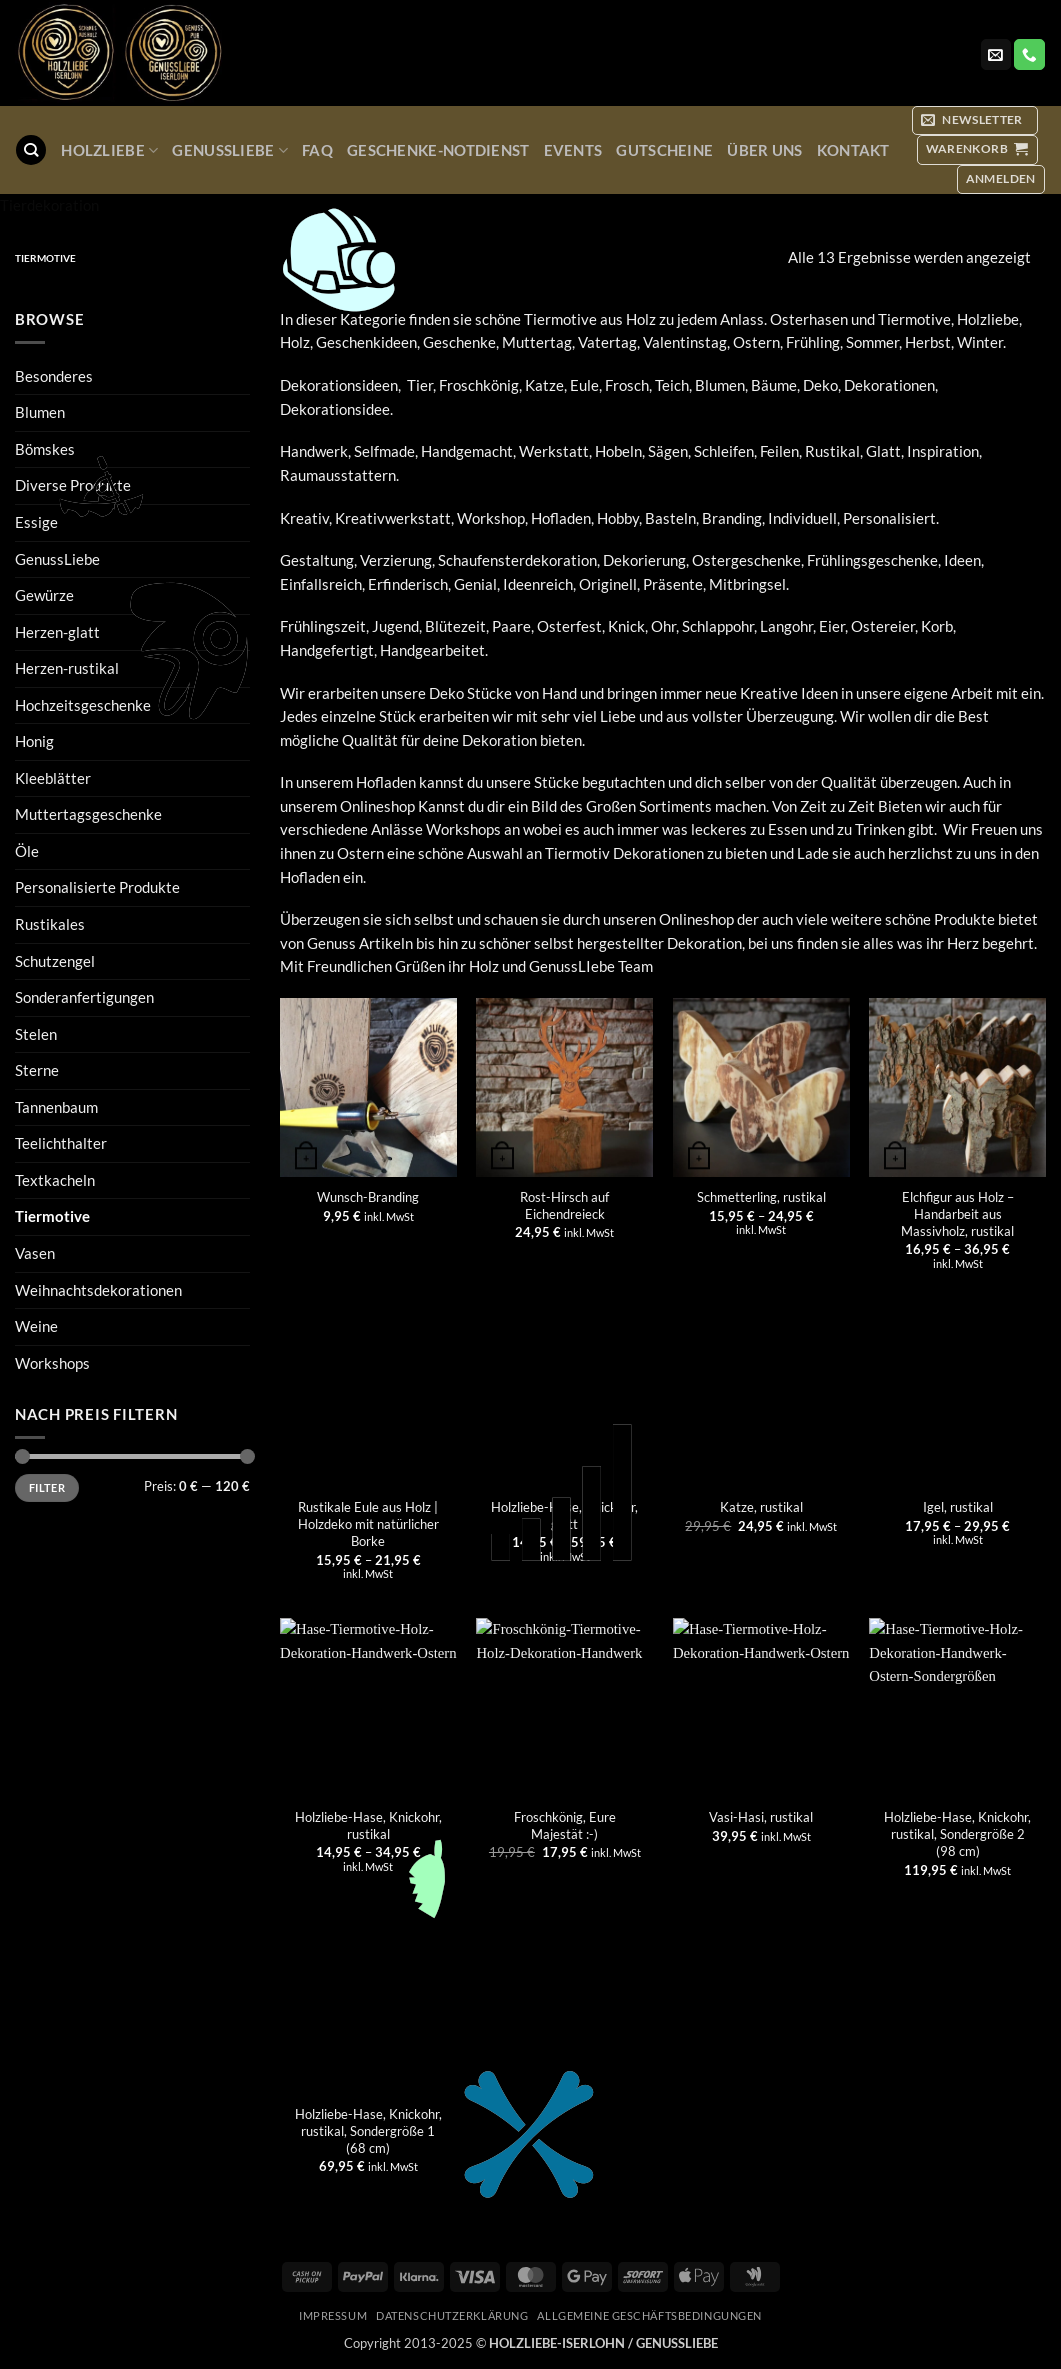 This screenshot has height=2369, width=1061. Describe the element at coordinates (427, 1879) in the screenshot. I see `represents Corsica region or Corsican-related content` at that location.